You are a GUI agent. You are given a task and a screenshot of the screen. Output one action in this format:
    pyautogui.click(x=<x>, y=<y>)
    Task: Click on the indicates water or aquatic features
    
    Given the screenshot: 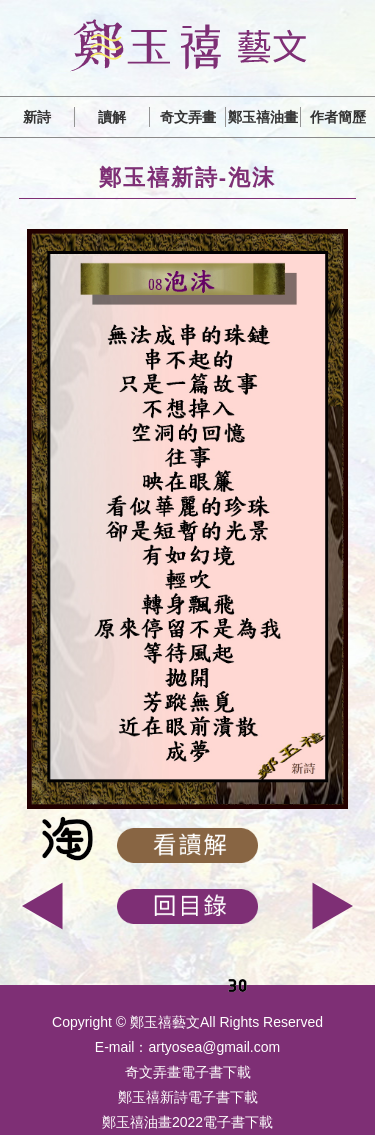 What is the action you would take?
    pyautogui.click(x=106, y=47)
    